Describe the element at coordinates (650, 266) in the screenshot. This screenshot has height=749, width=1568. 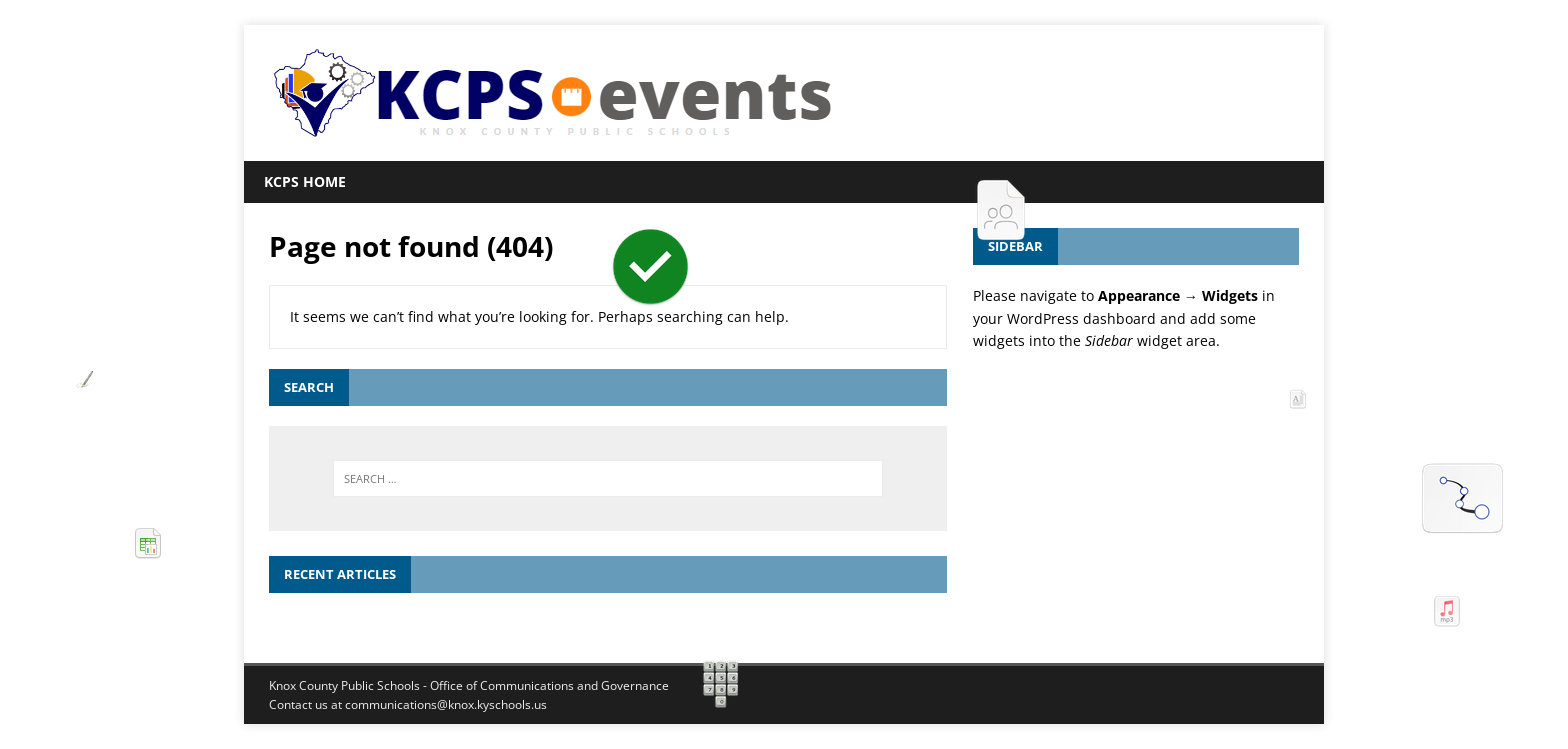
I see `confirm or approve an action` at that location.